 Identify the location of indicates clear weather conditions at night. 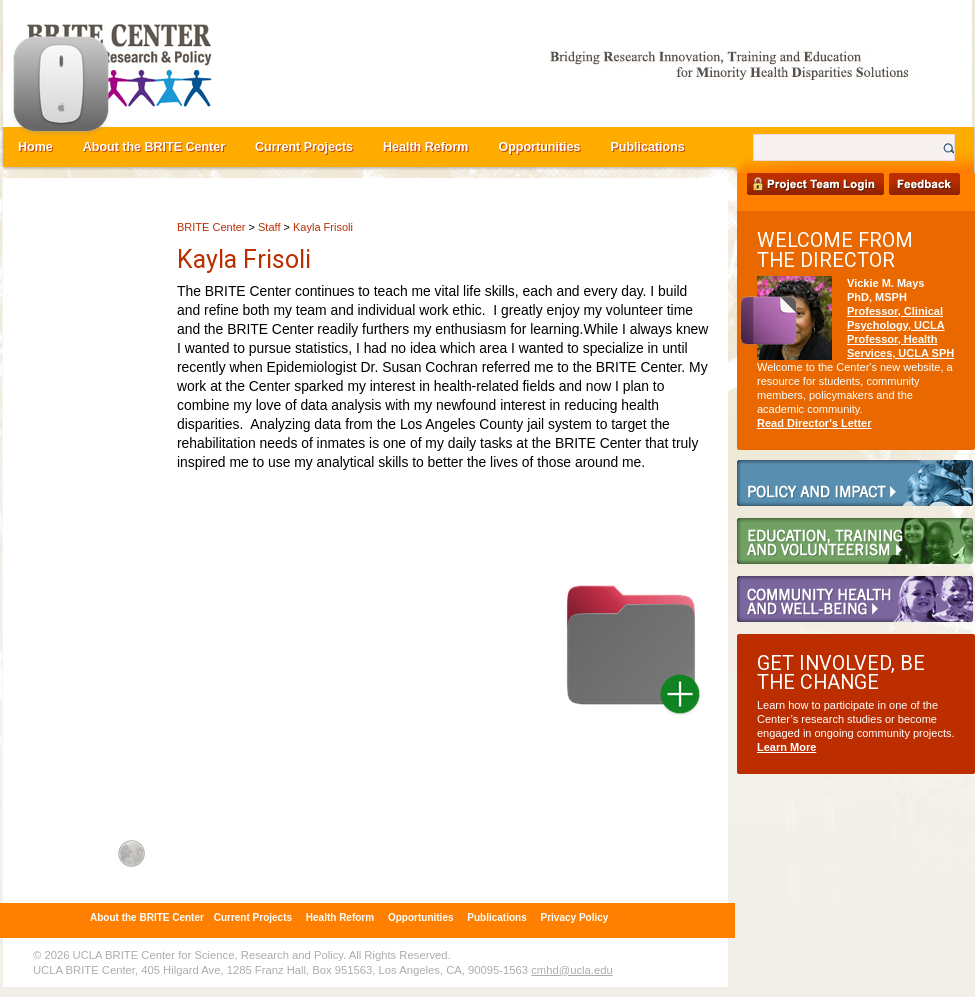
(131, 853).